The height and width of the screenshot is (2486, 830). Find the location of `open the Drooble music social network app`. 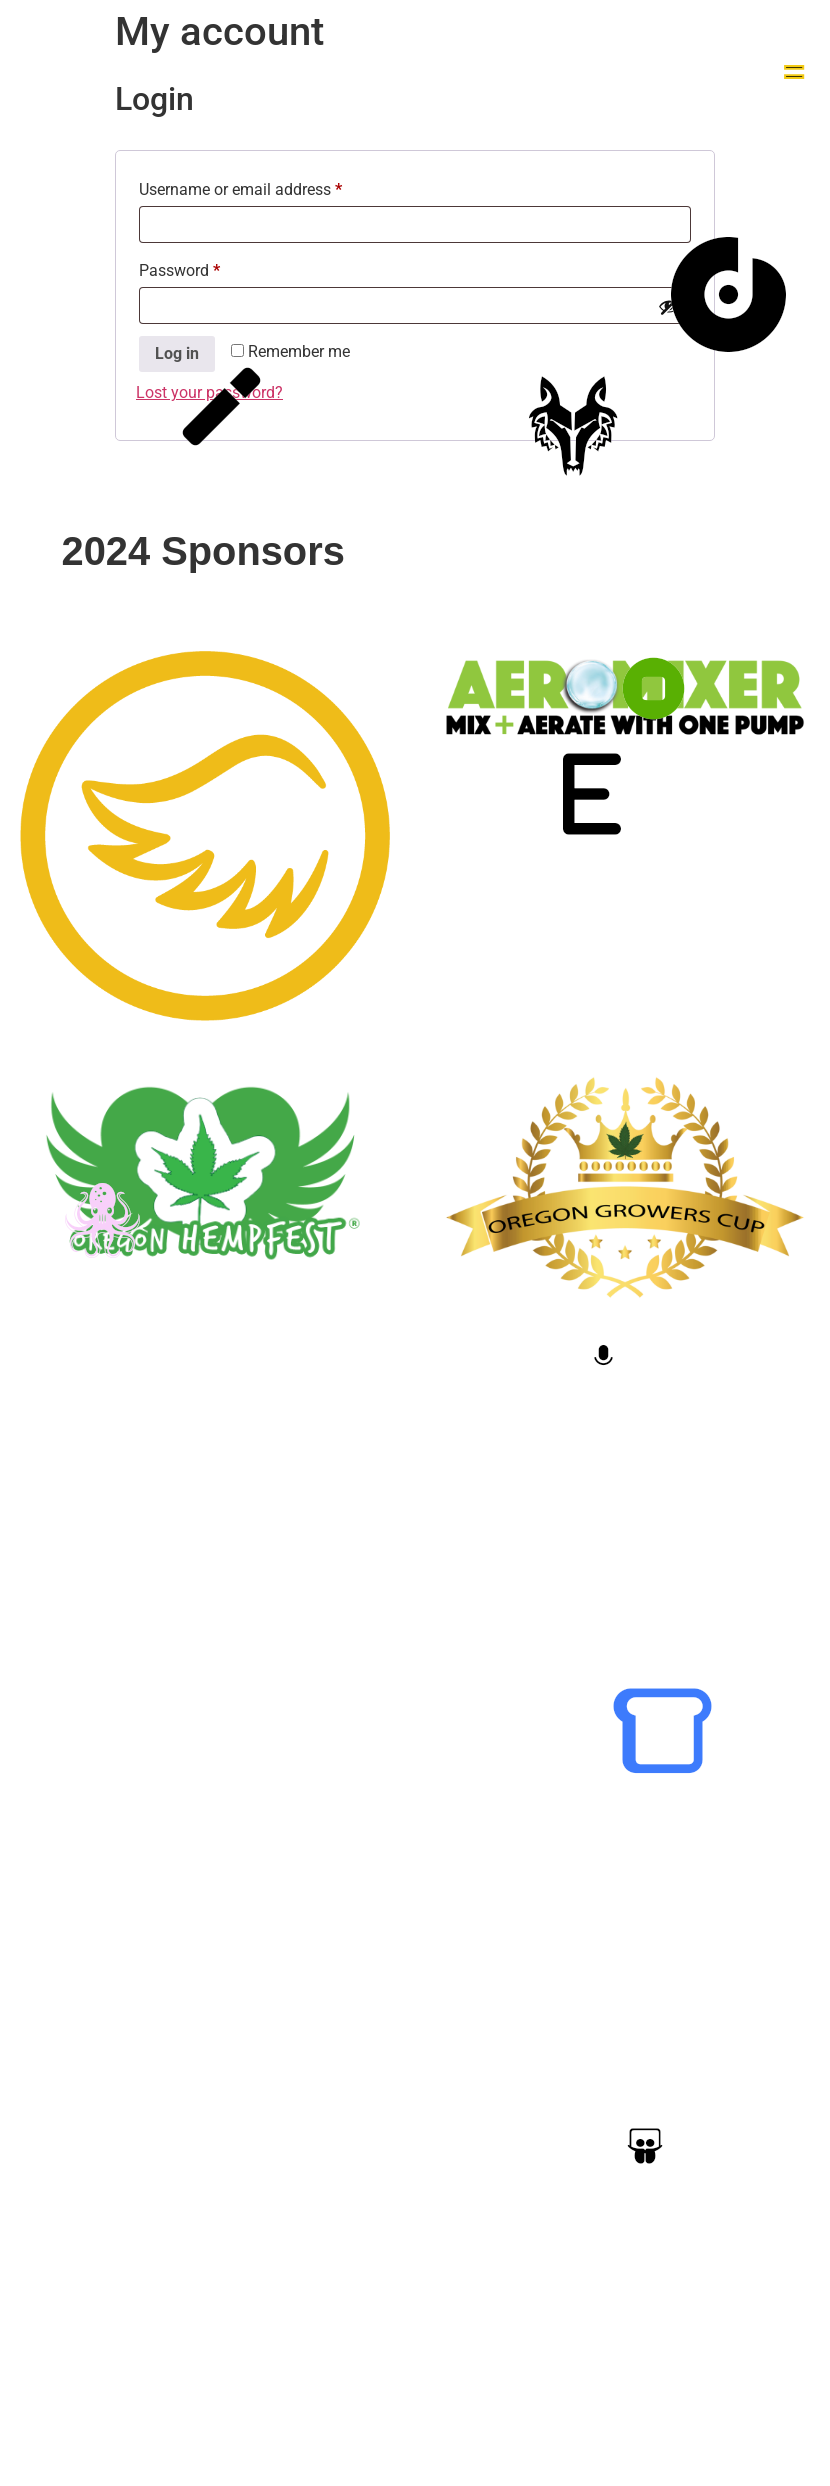

open the Drooble music social network app is located at coordinates (728, 294).